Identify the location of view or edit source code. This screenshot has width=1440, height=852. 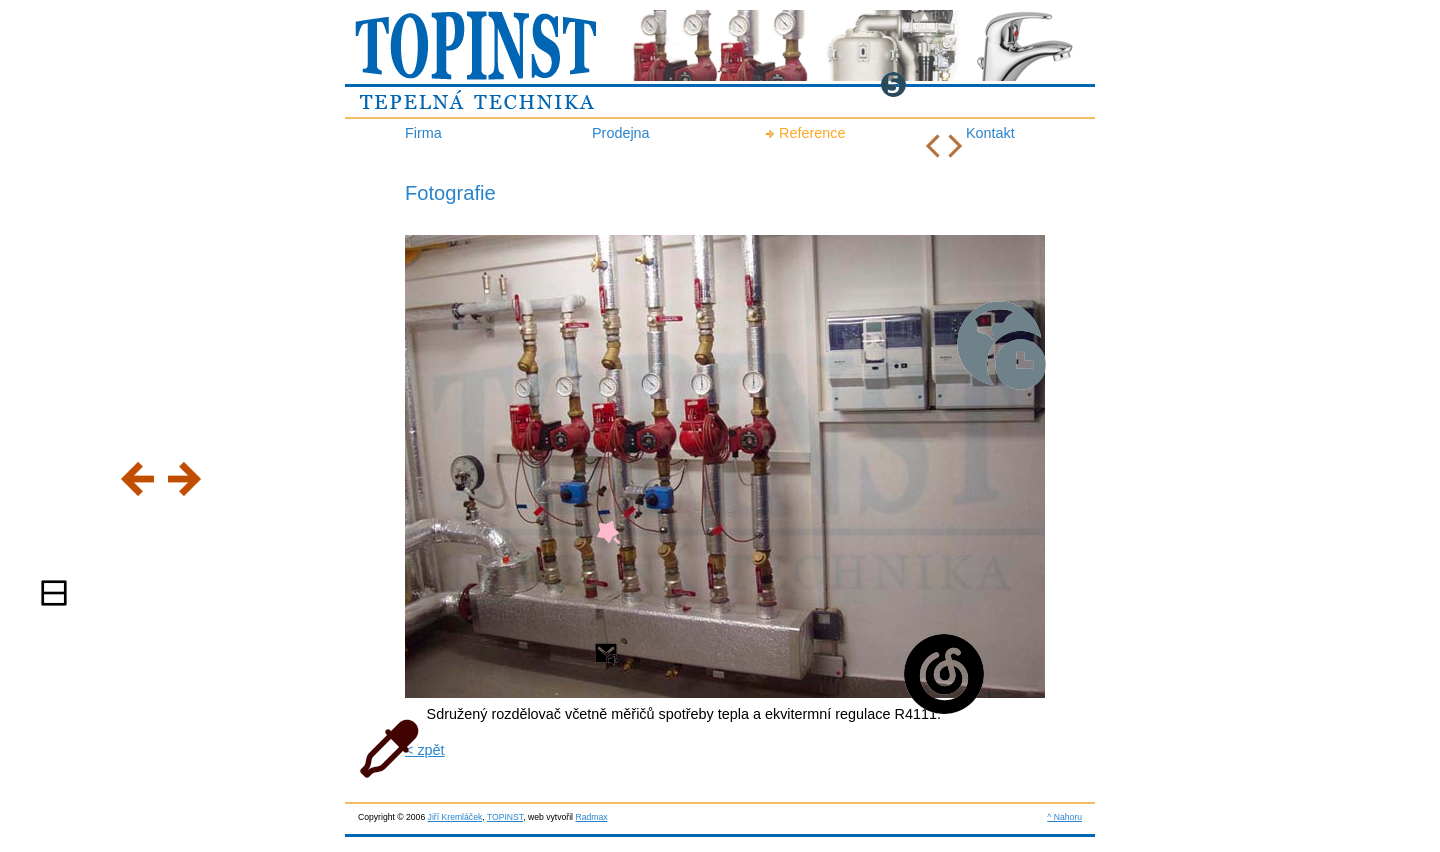
(944, 146).